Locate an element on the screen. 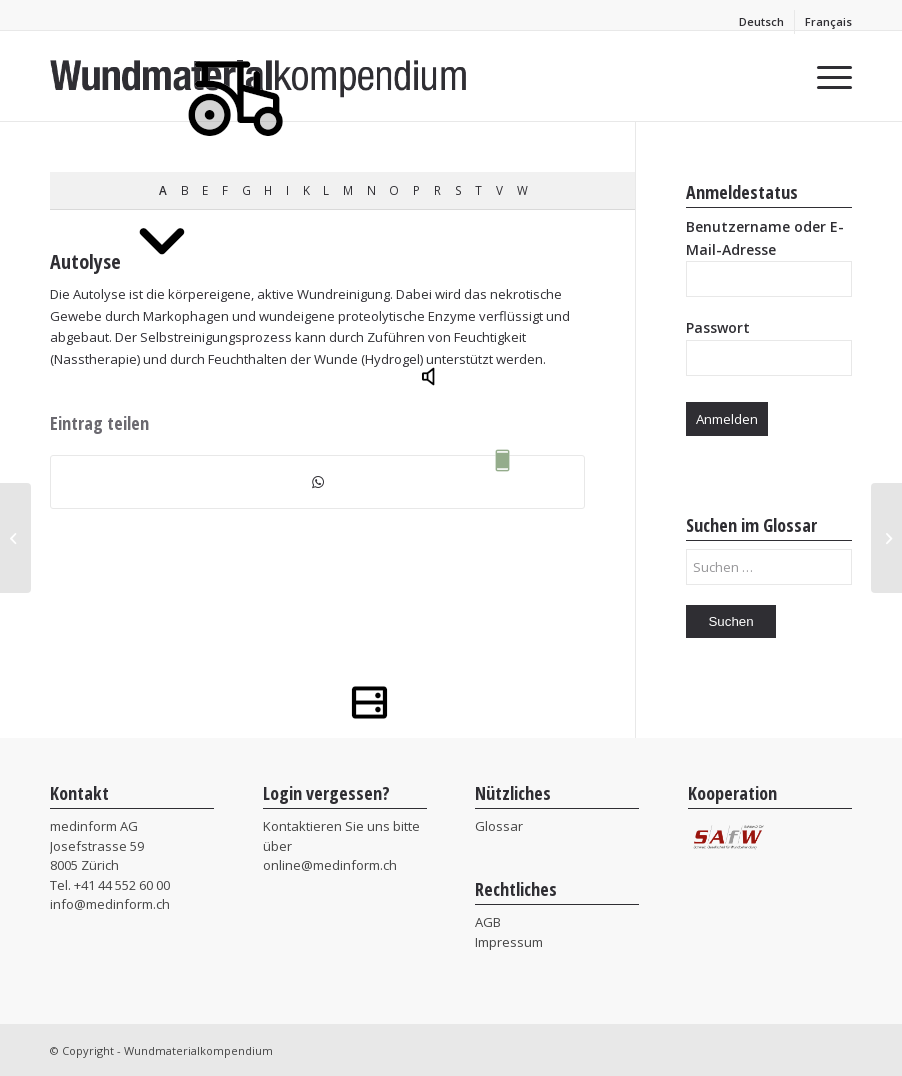  view mobile device settings is located at coordinates (502, 460).